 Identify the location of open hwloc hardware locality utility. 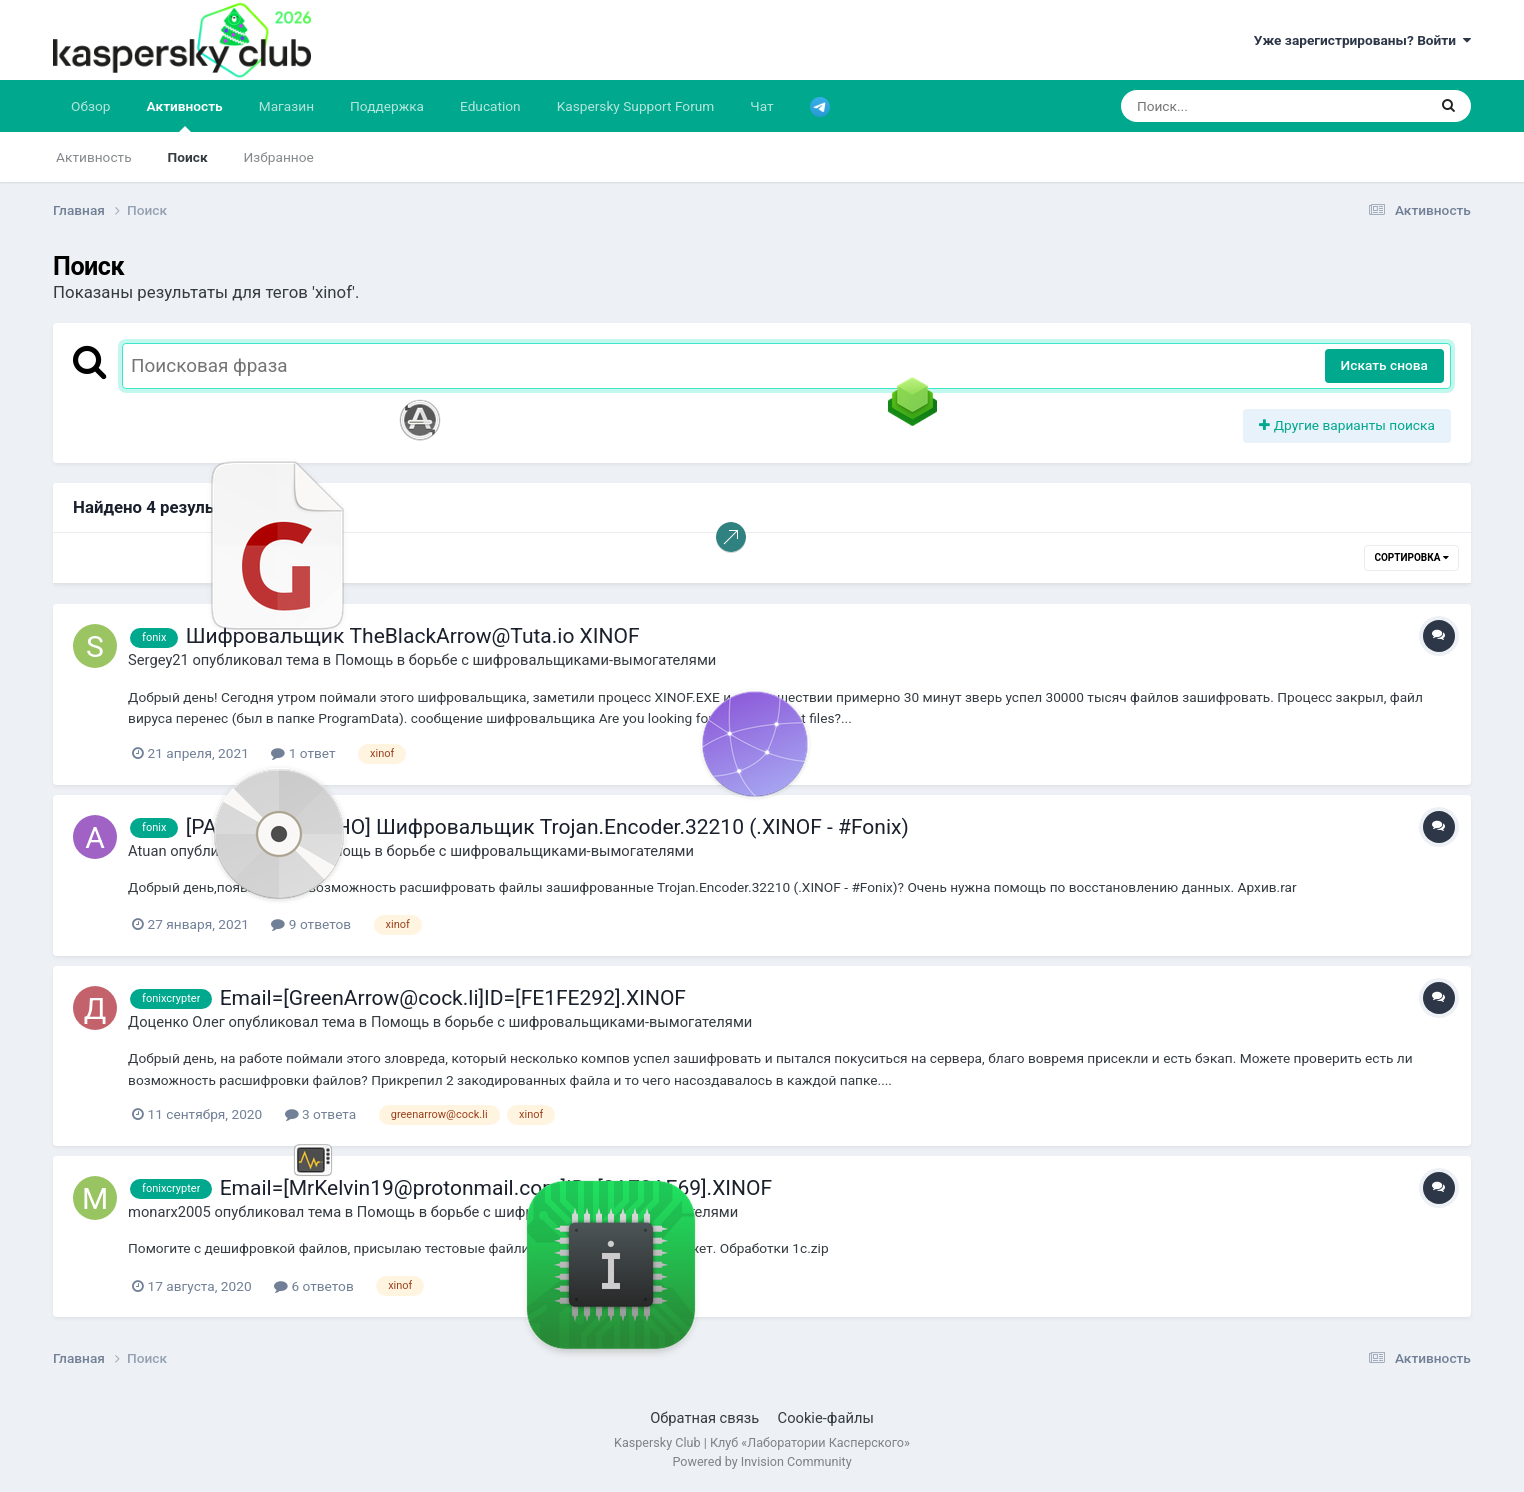
(611, 1265).